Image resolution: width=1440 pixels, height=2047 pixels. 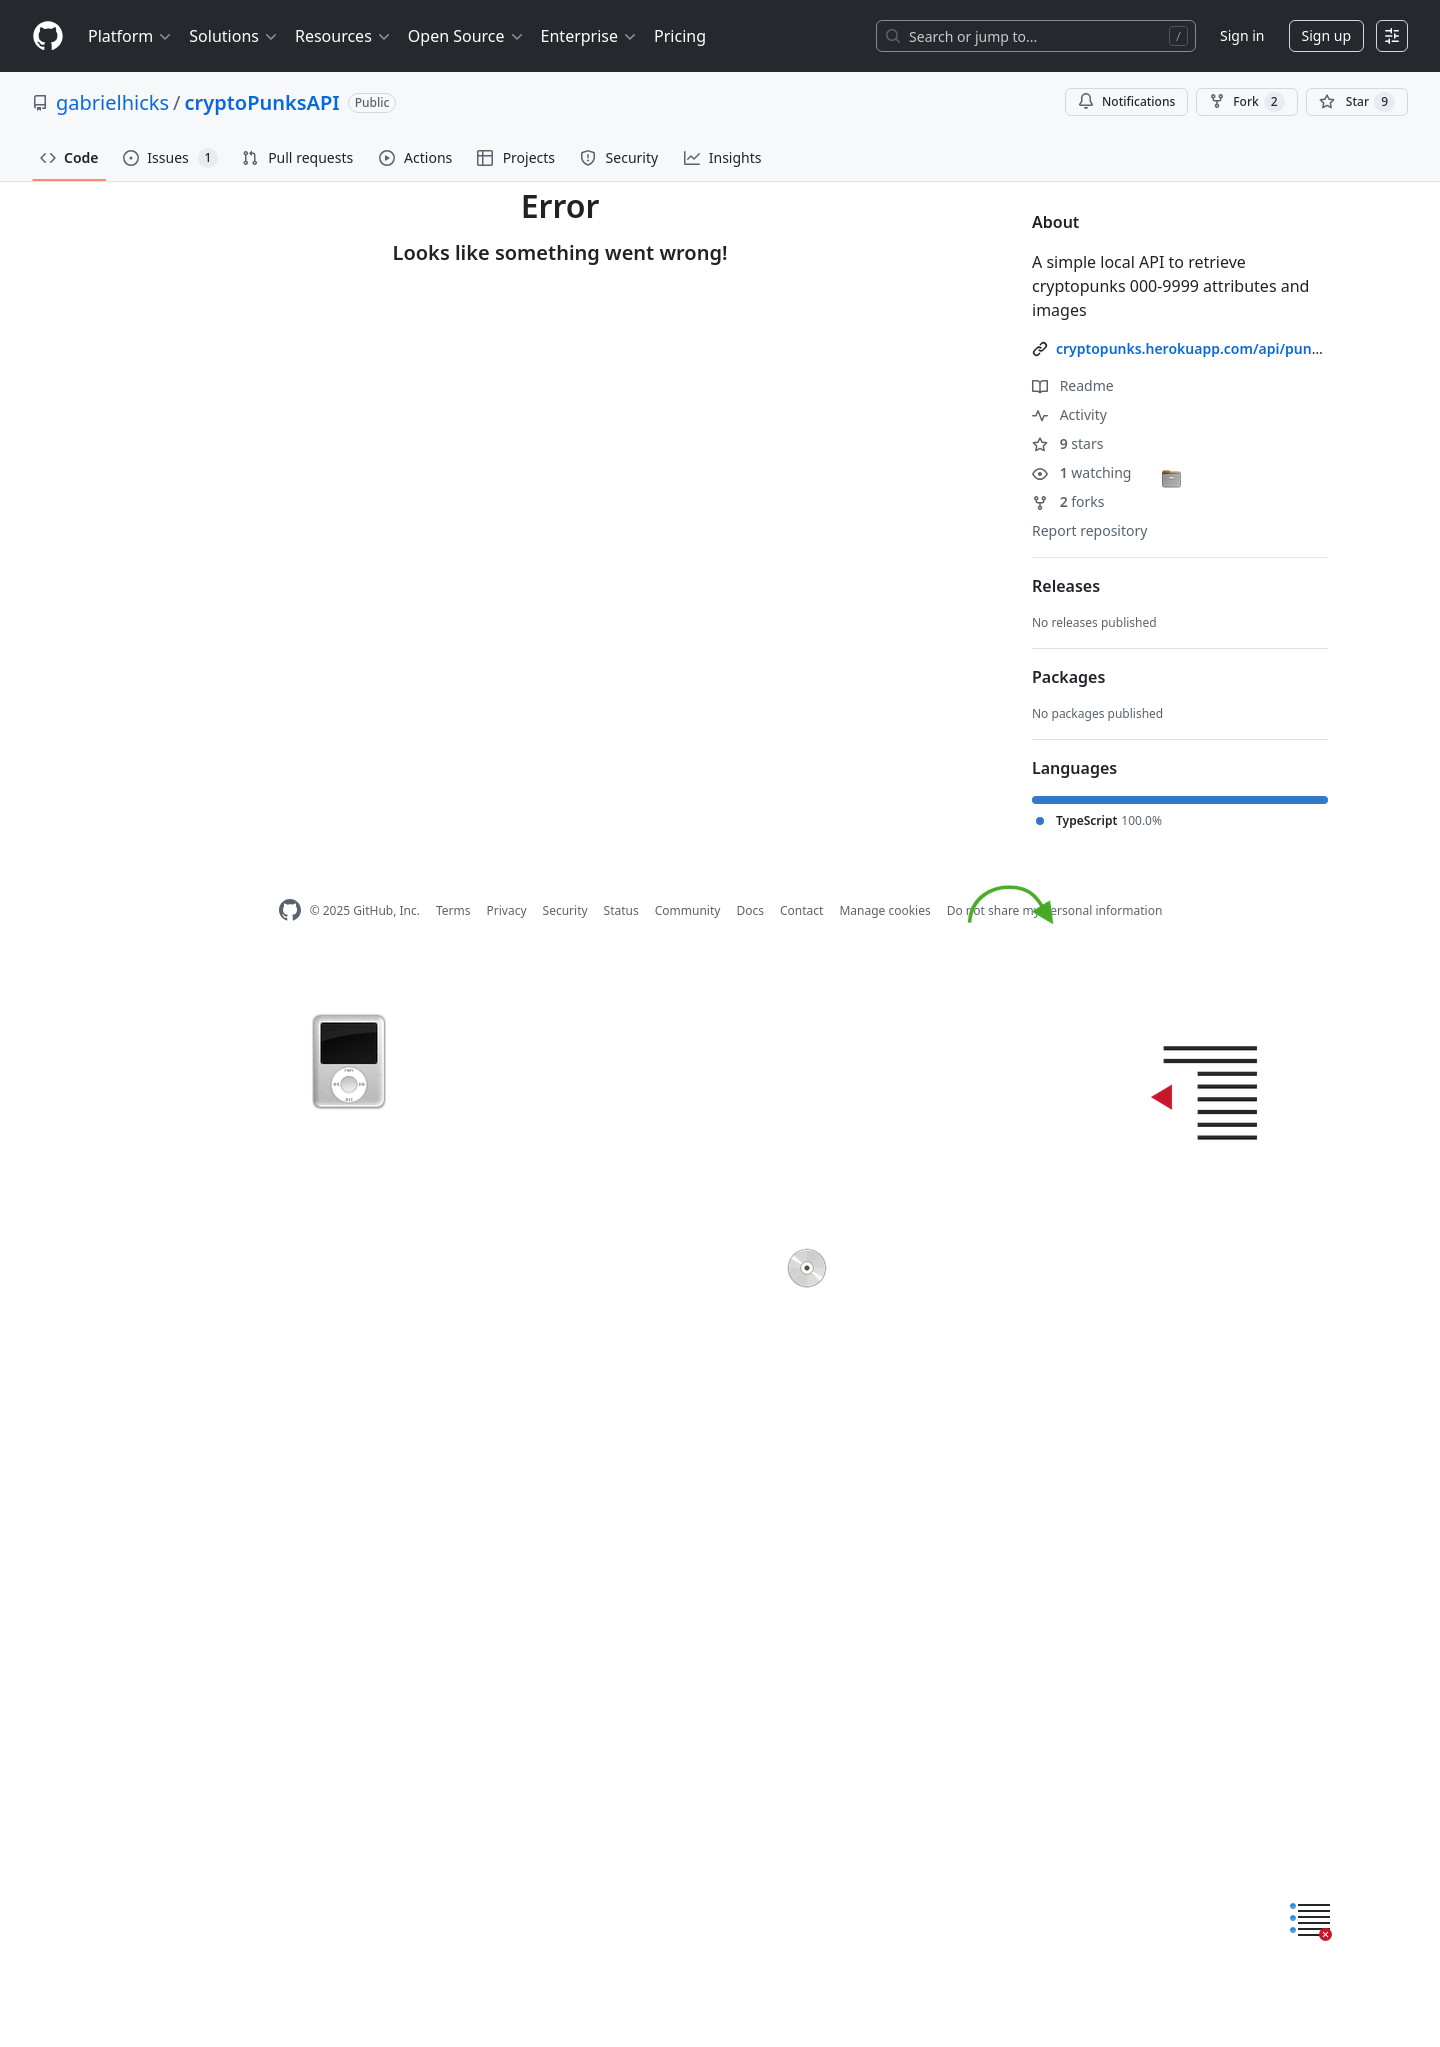 What do you see at coordinates (1011, 904) in the screenshot?
I see `redo the last undone action` at bounding box center [1011, 904].